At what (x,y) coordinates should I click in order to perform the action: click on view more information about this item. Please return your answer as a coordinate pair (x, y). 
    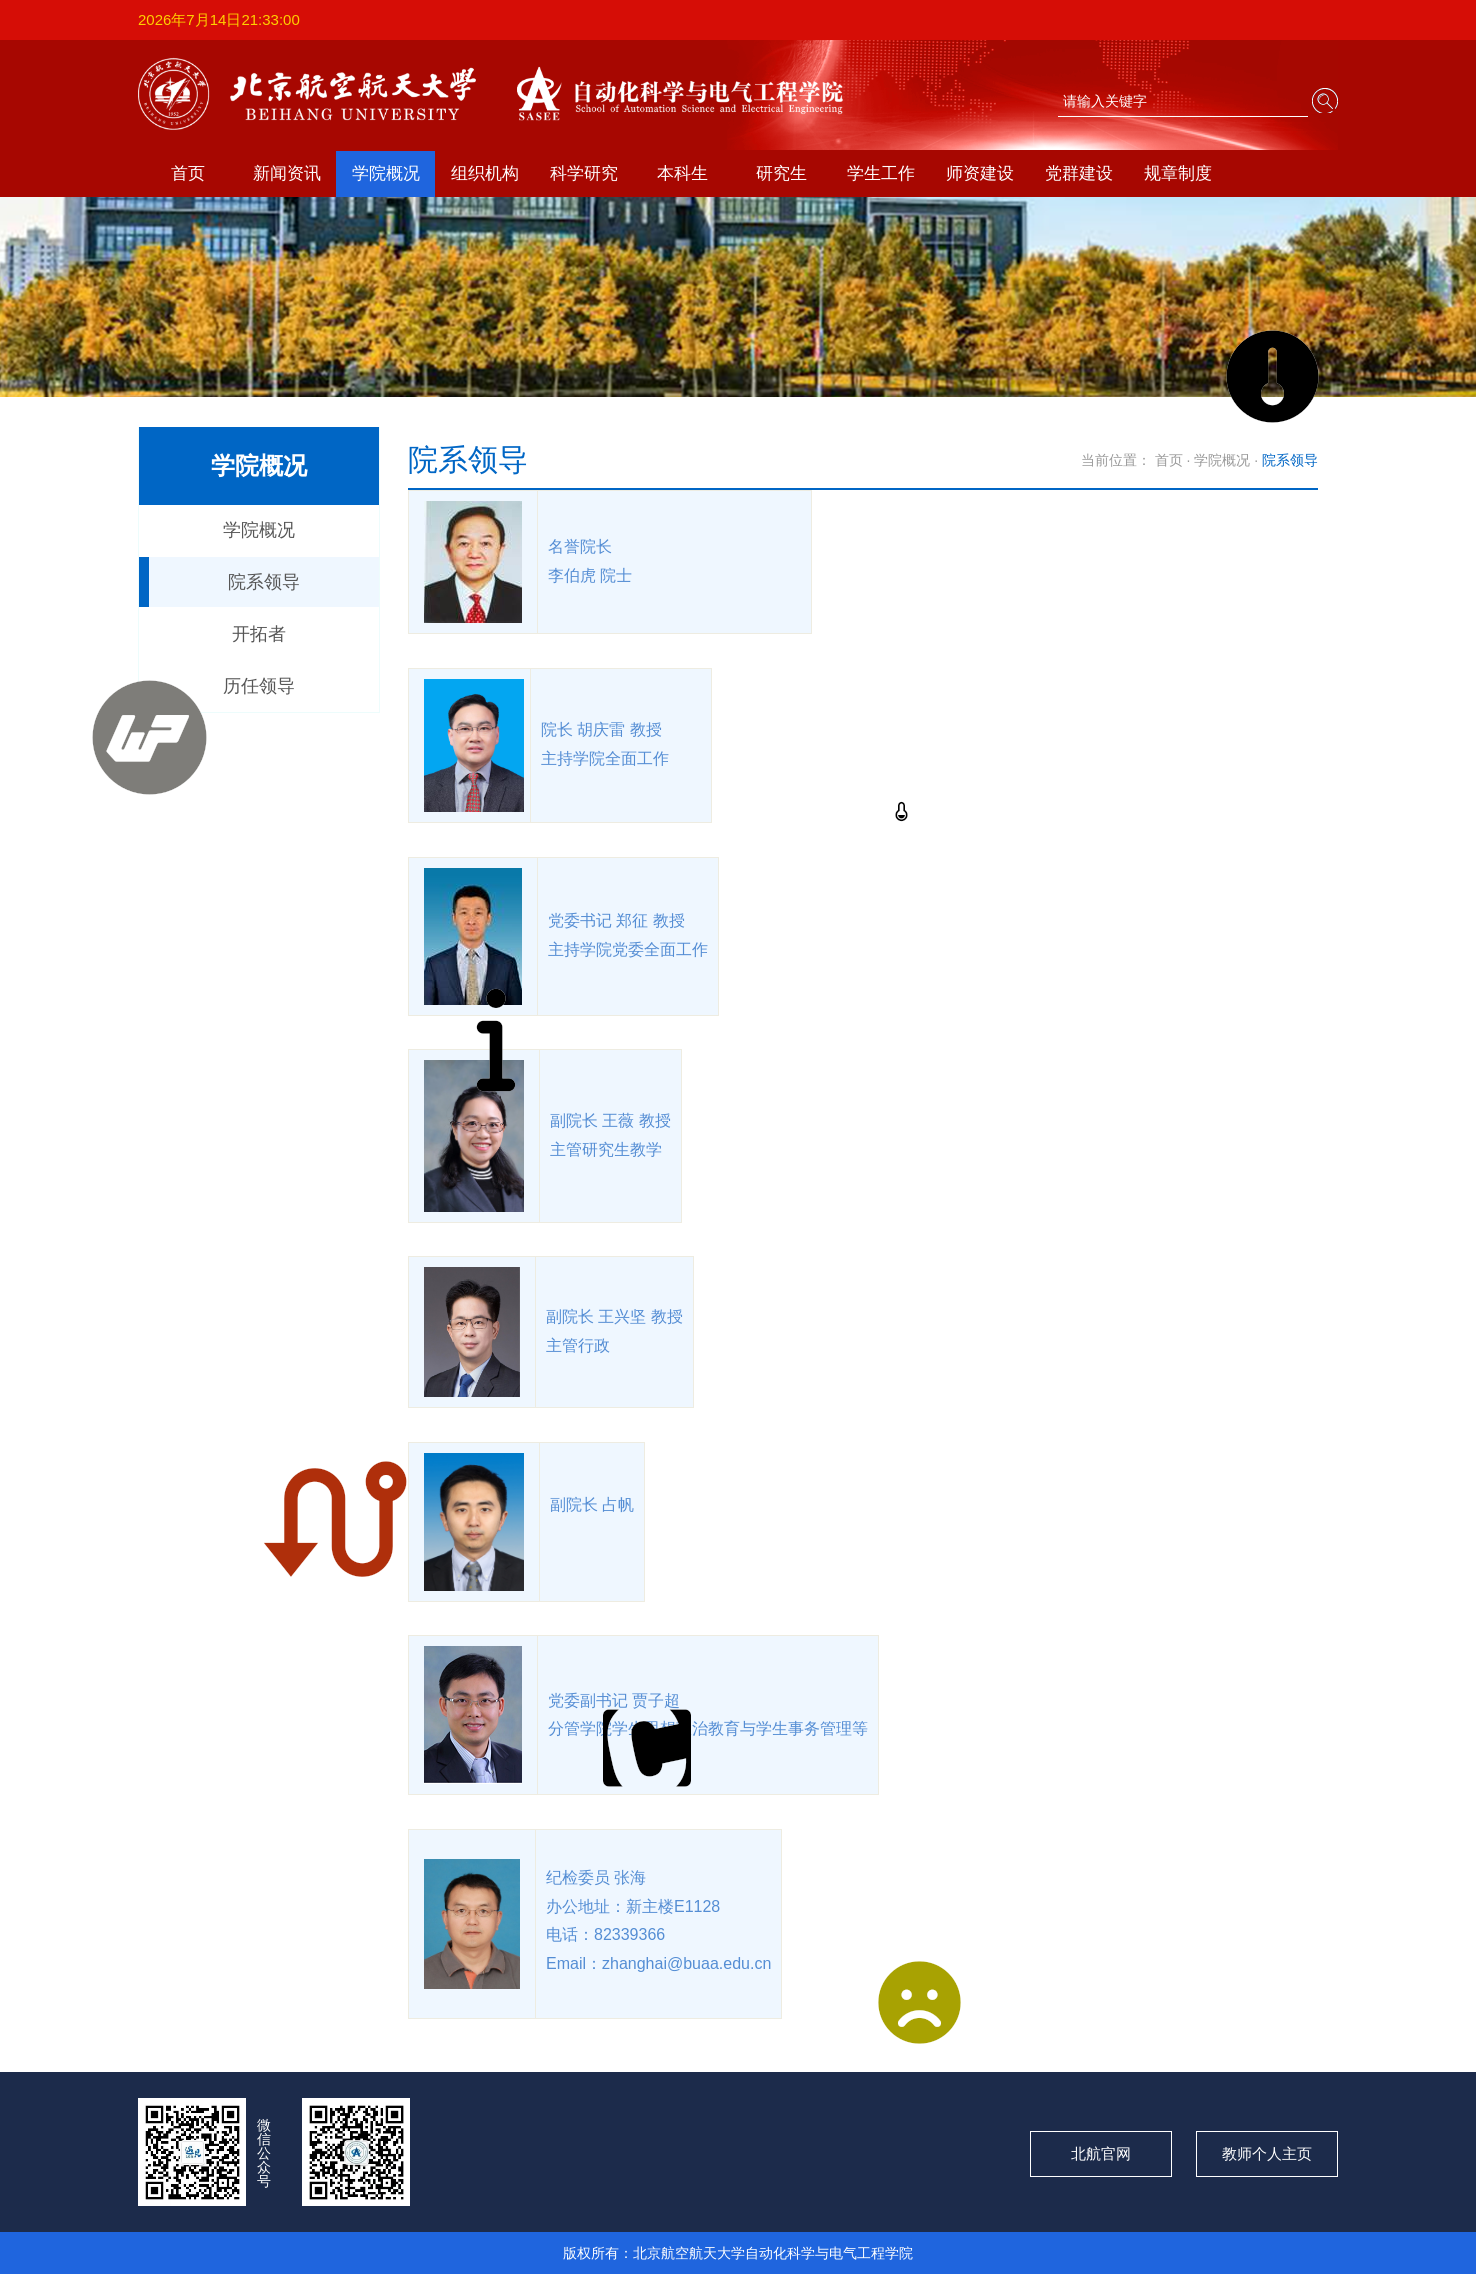
    Looking at the image, I should click on (496, 1040).